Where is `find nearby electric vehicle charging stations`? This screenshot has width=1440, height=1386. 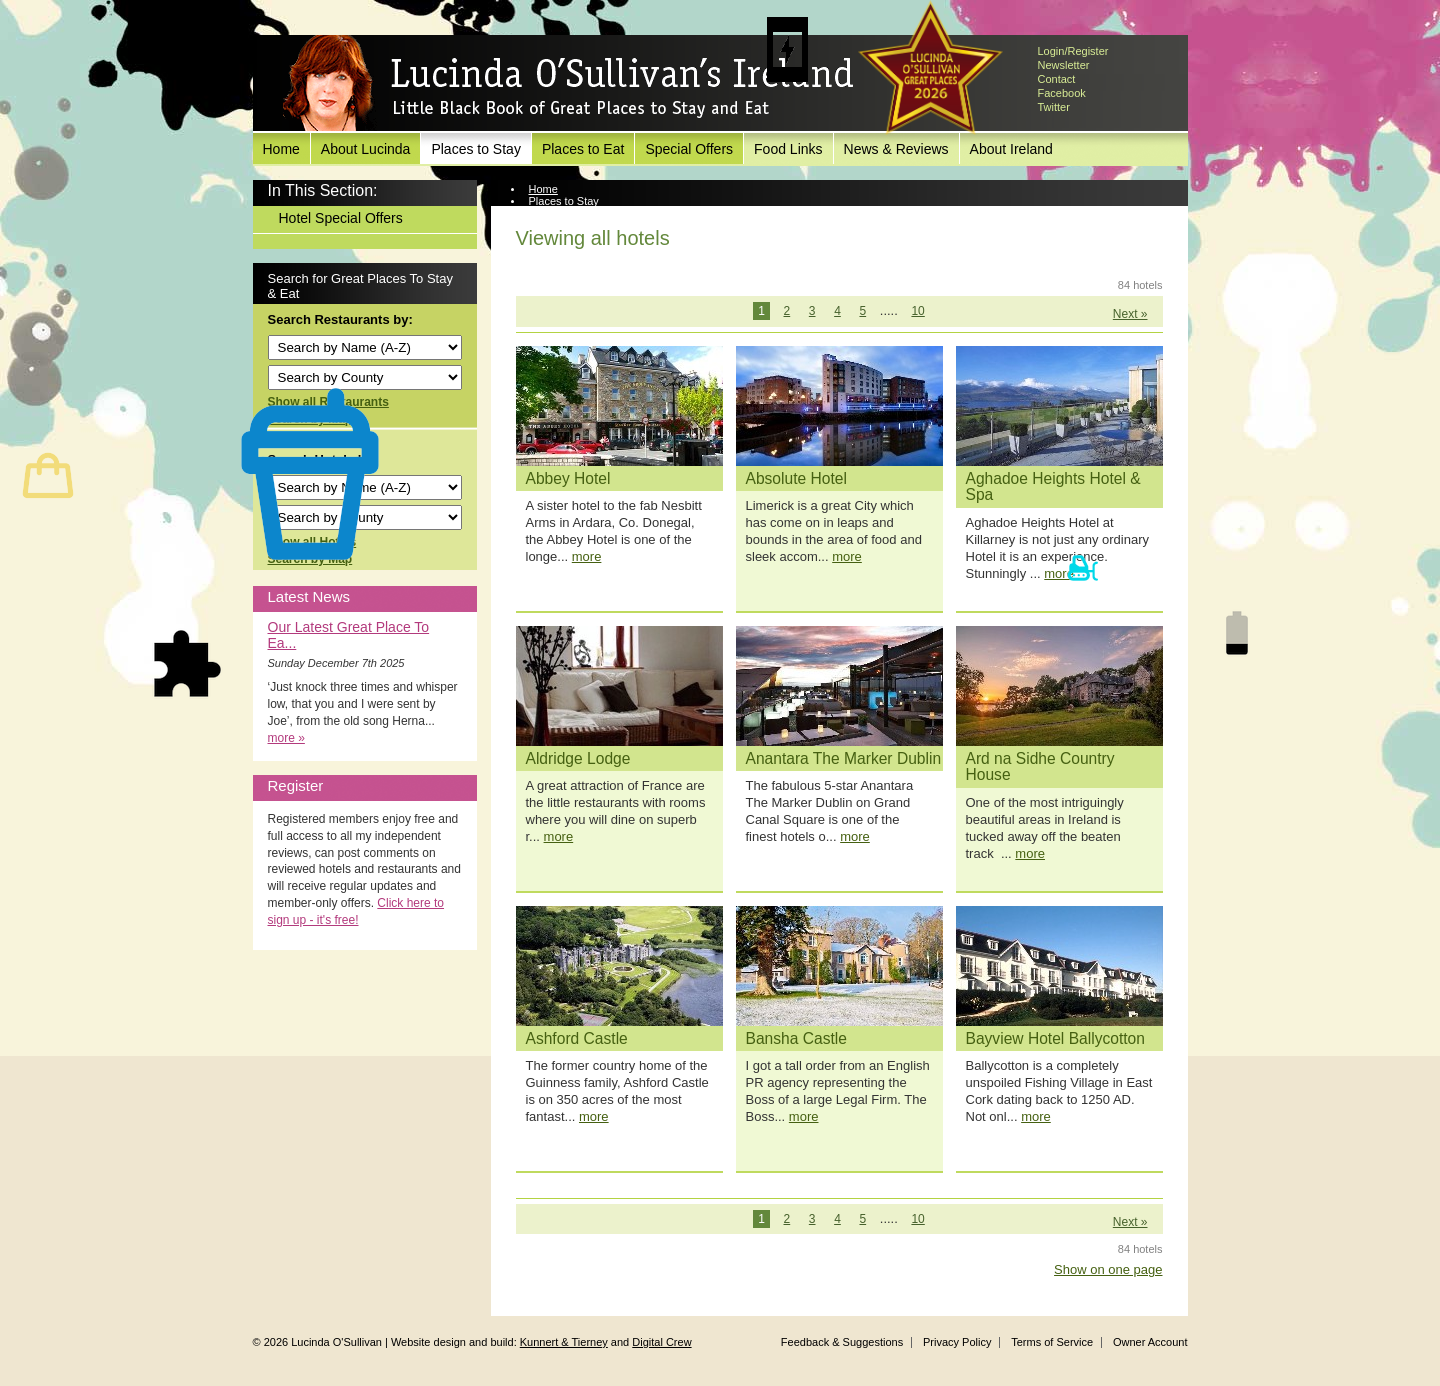
find nearby electric vehicle charging stations is located at coordinates (787, 49).